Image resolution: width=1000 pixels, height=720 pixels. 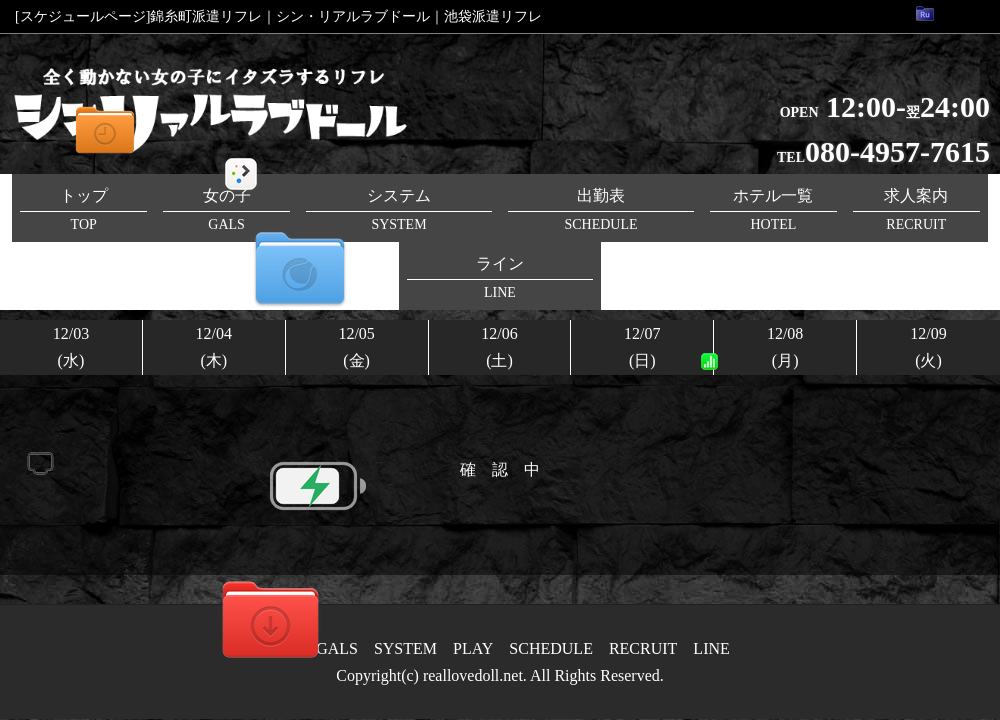 I want to click on access temporary files folder, so click(x=105, y=130).